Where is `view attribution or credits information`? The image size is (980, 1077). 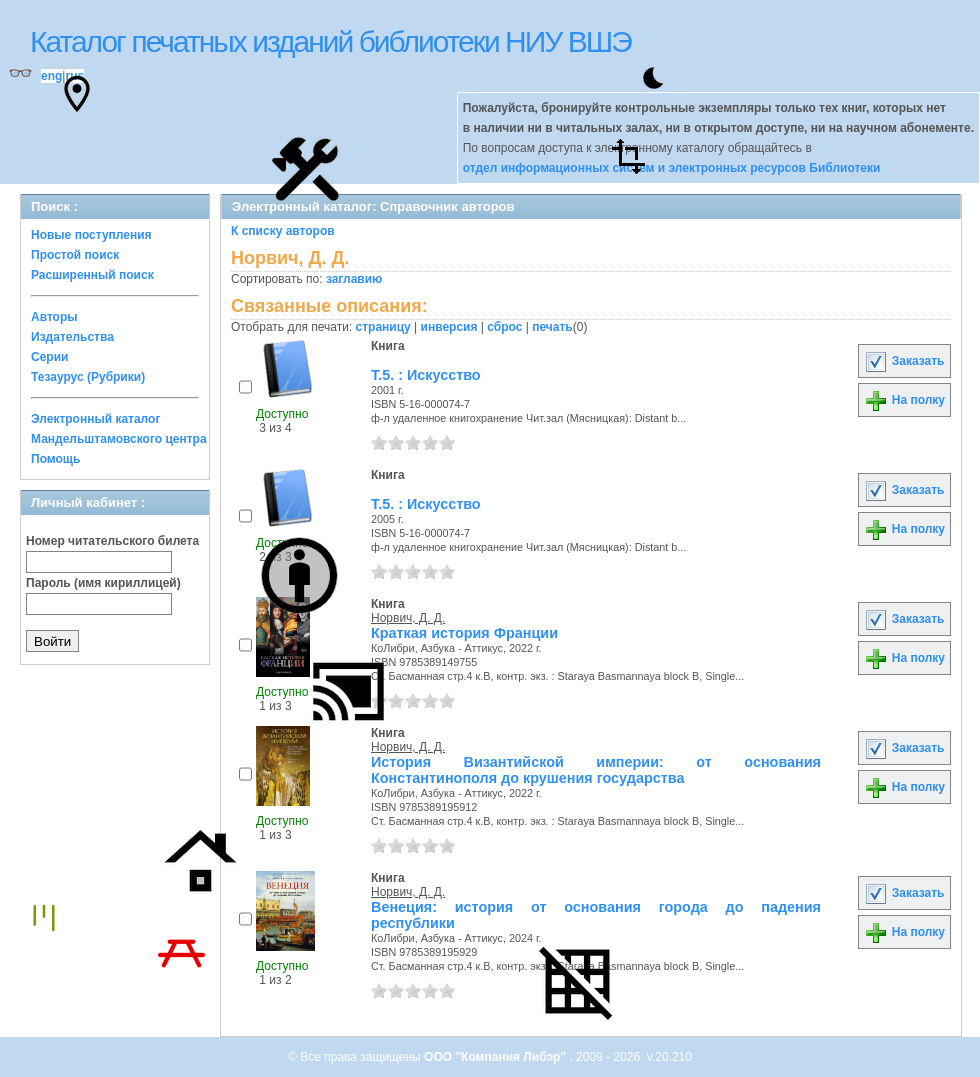
view attribution or credits information is located at coordinates (299, 575).